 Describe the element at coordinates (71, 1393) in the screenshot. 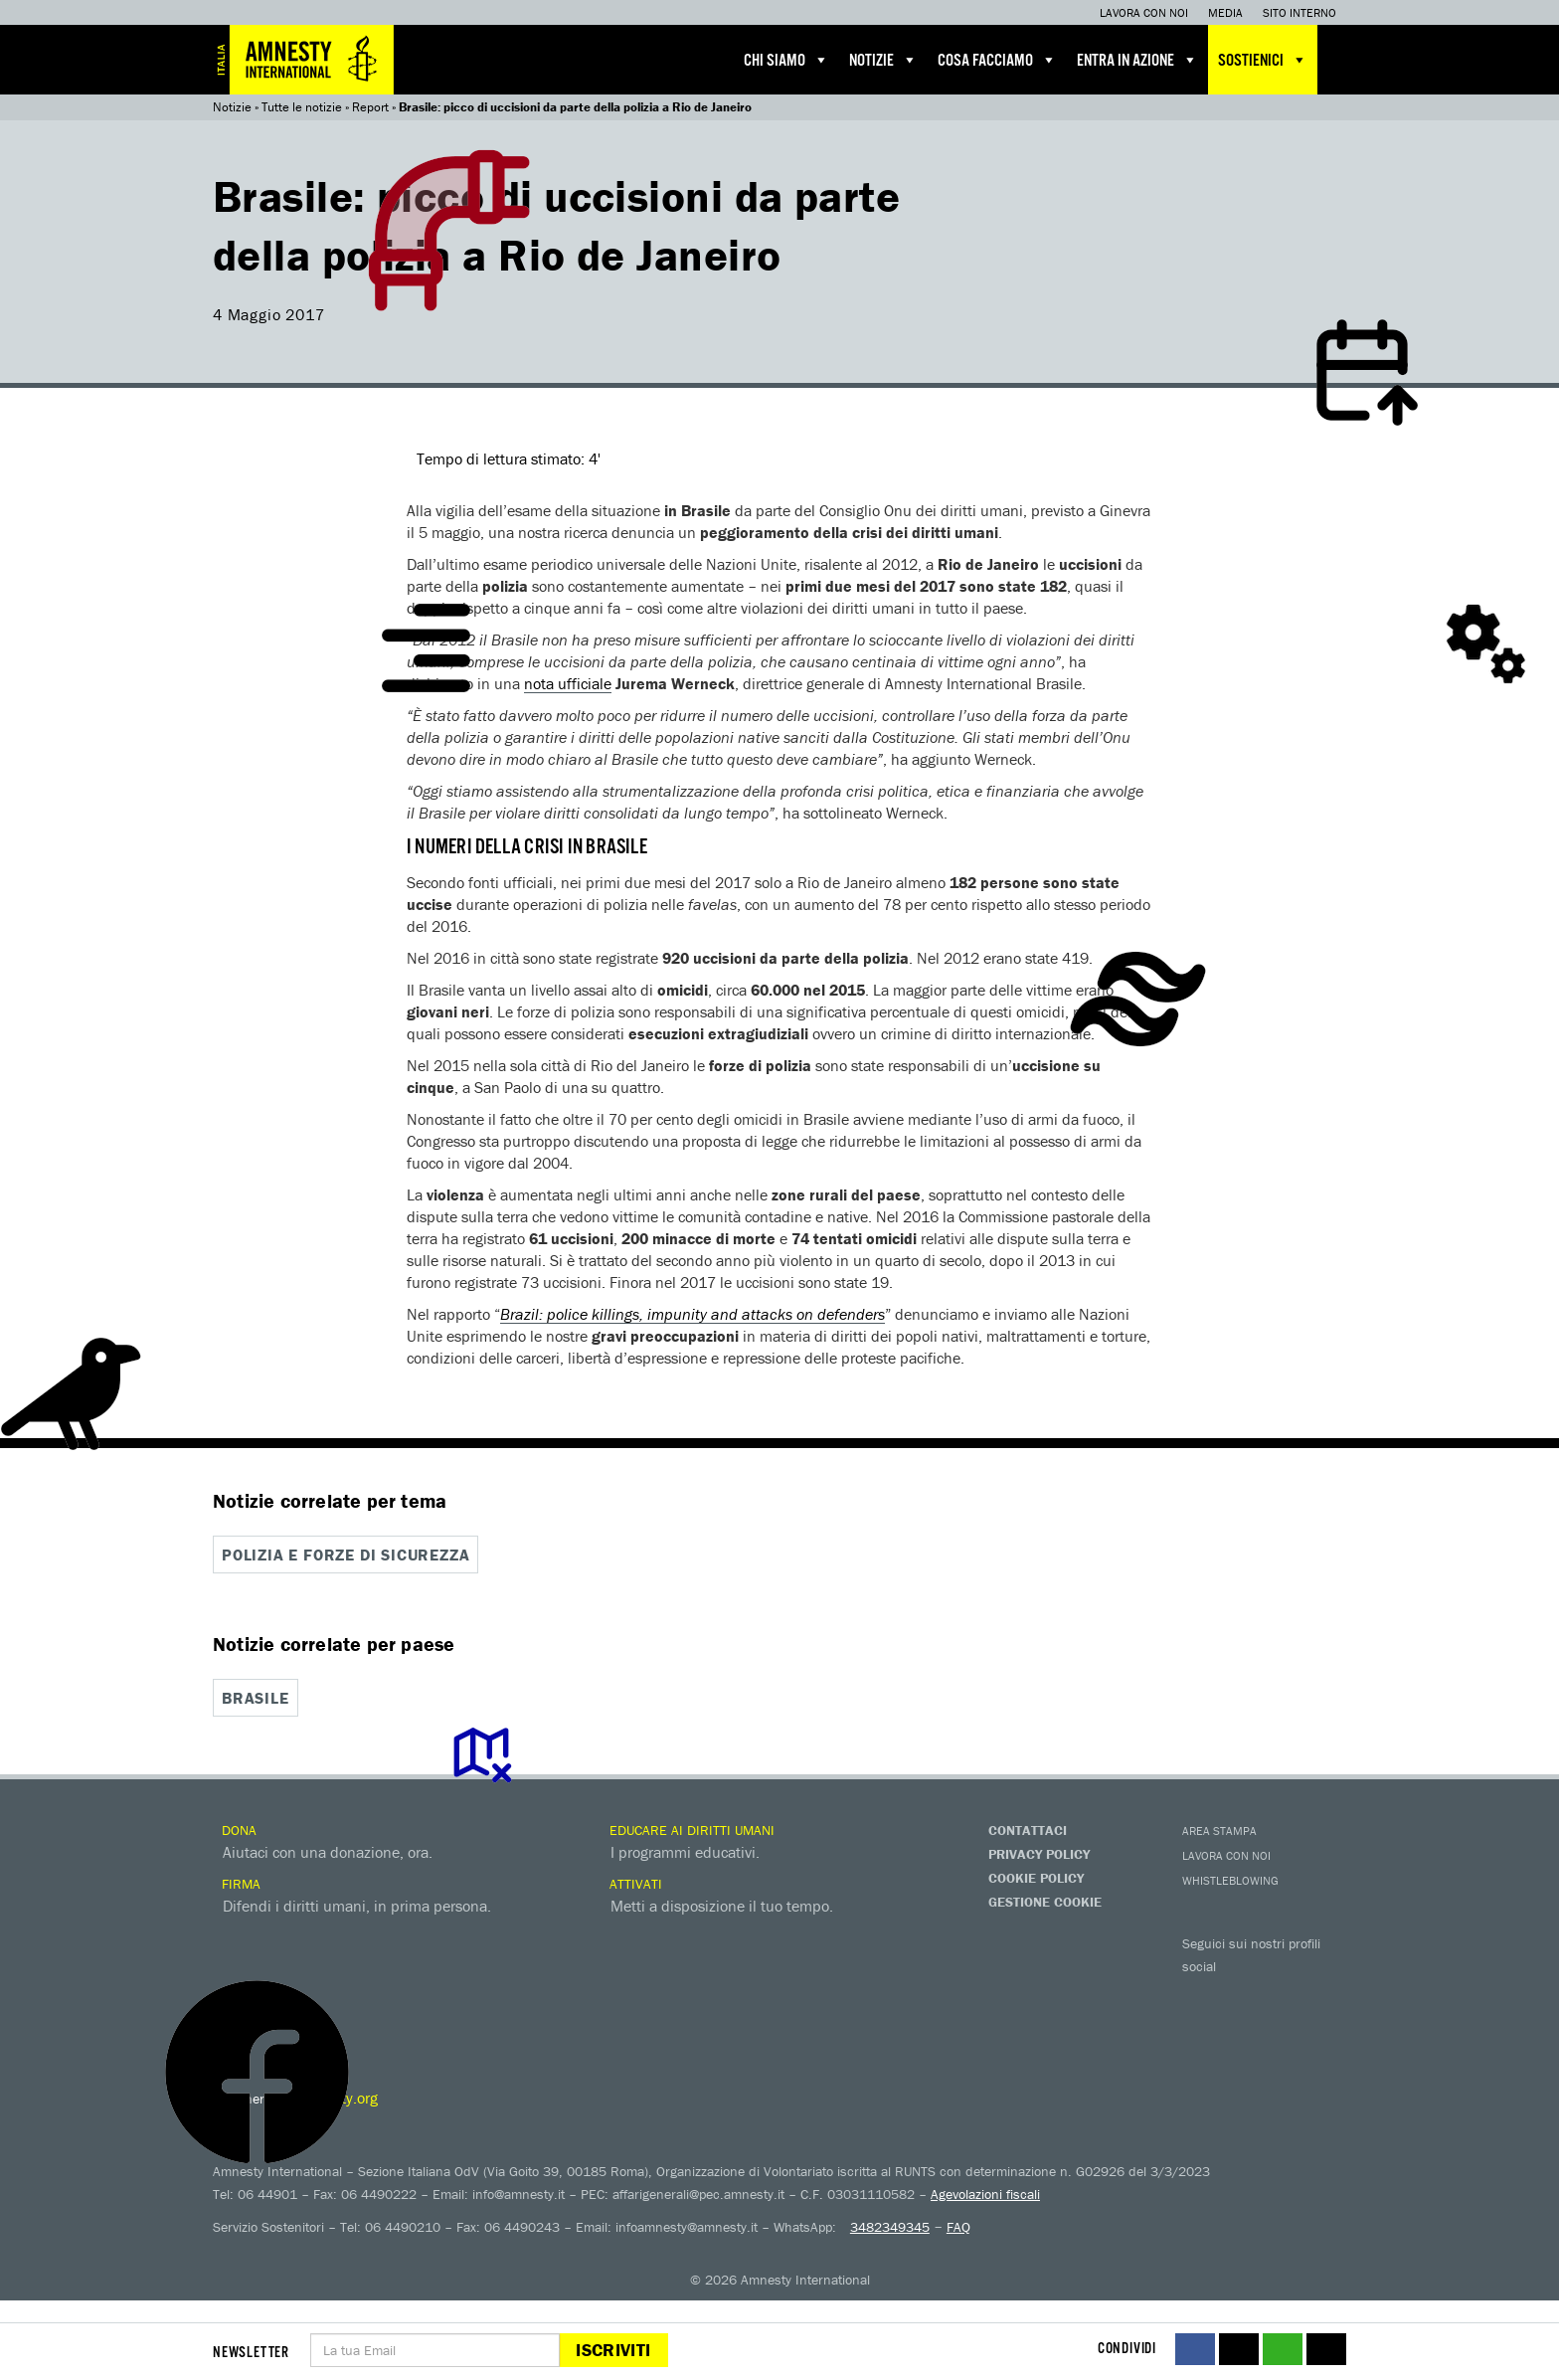

I see `crow icon from fontawesome icon set` at that location.